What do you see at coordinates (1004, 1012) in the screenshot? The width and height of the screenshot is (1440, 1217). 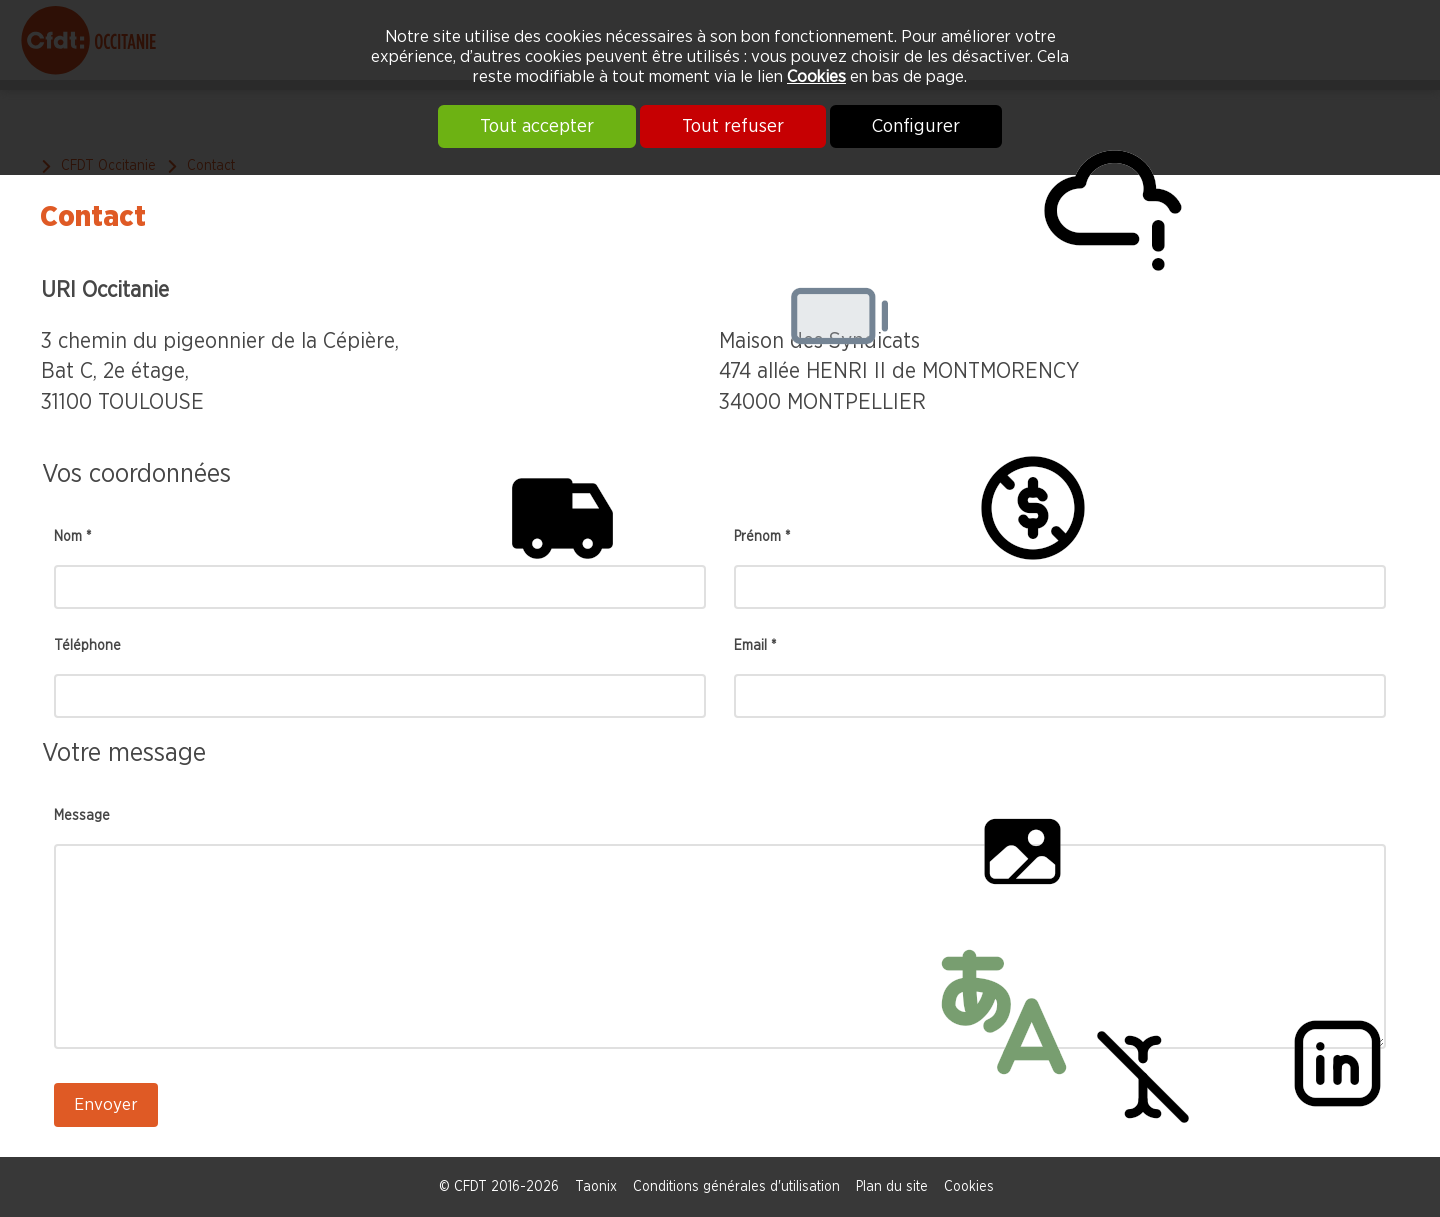 I see `switch to Japanese hiragana input` at bounding box center [1004, 1012].